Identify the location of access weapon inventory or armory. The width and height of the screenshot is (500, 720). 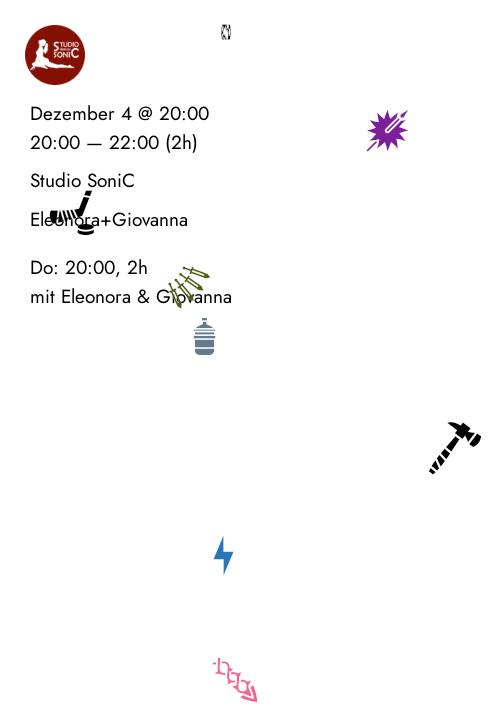
(189, 287).